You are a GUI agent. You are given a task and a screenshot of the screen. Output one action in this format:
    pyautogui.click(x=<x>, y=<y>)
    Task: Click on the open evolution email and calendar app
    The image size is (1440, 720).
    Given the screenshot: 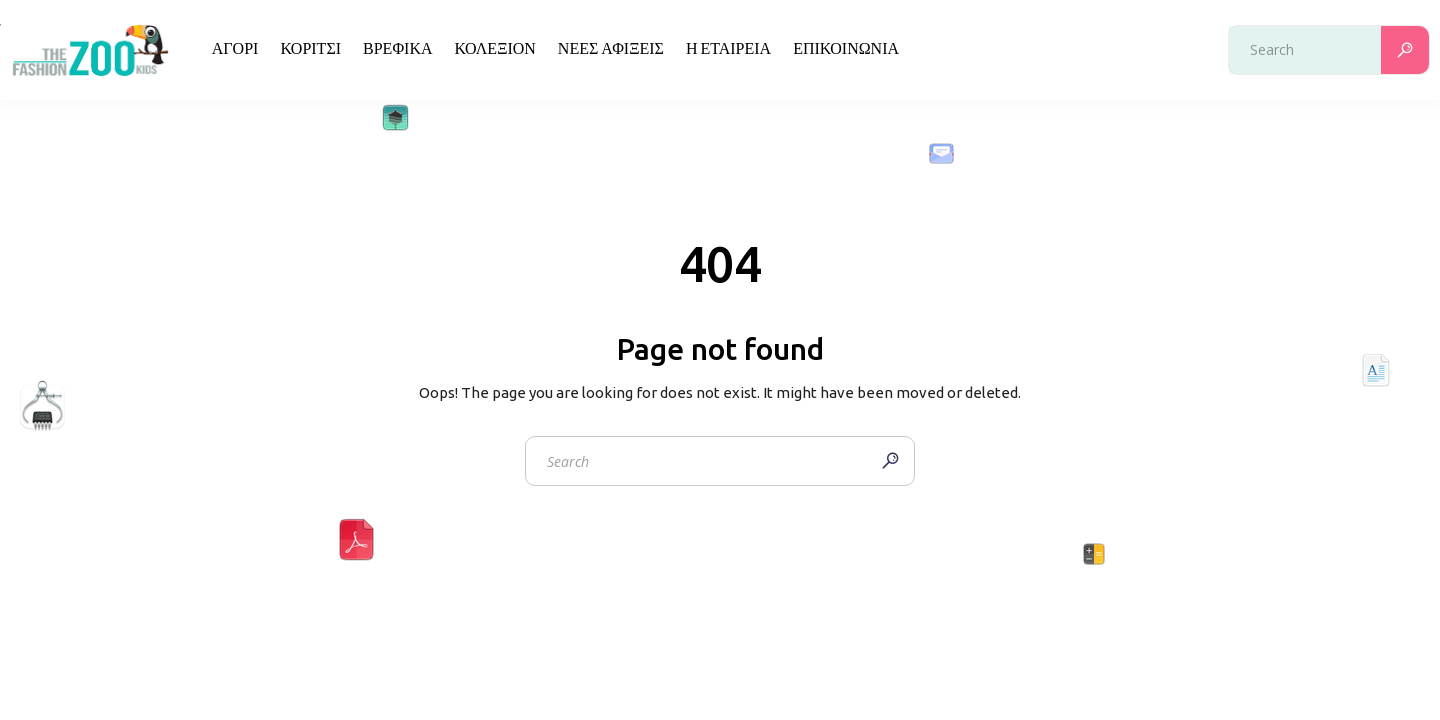 What is the action you would take?
    pyautogui.click(x=941, y=153)
    